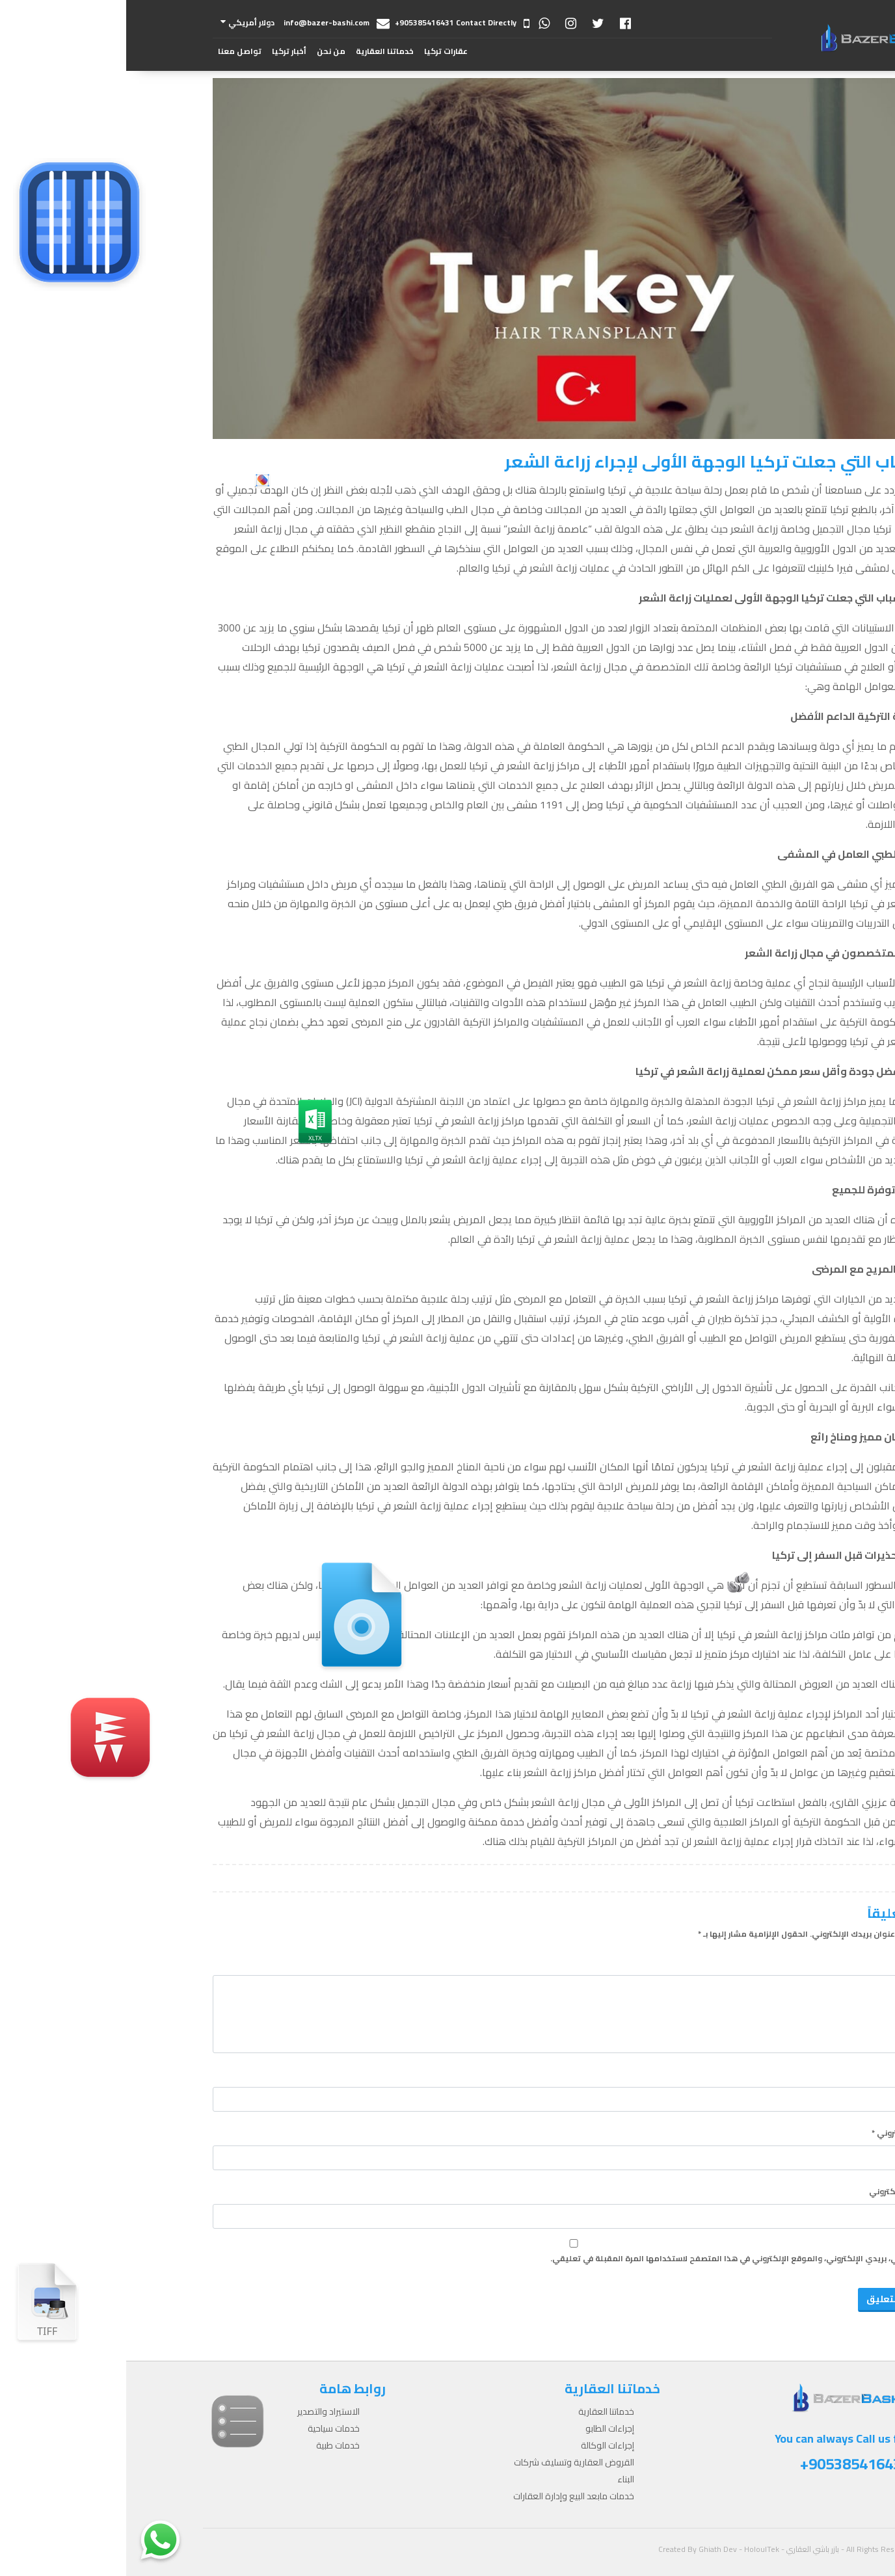  What do you see at coordinates (738, 1582) in the screenshot?
I see `connect beats studio buds via bluetooth` at bounding box center [738, 1582].